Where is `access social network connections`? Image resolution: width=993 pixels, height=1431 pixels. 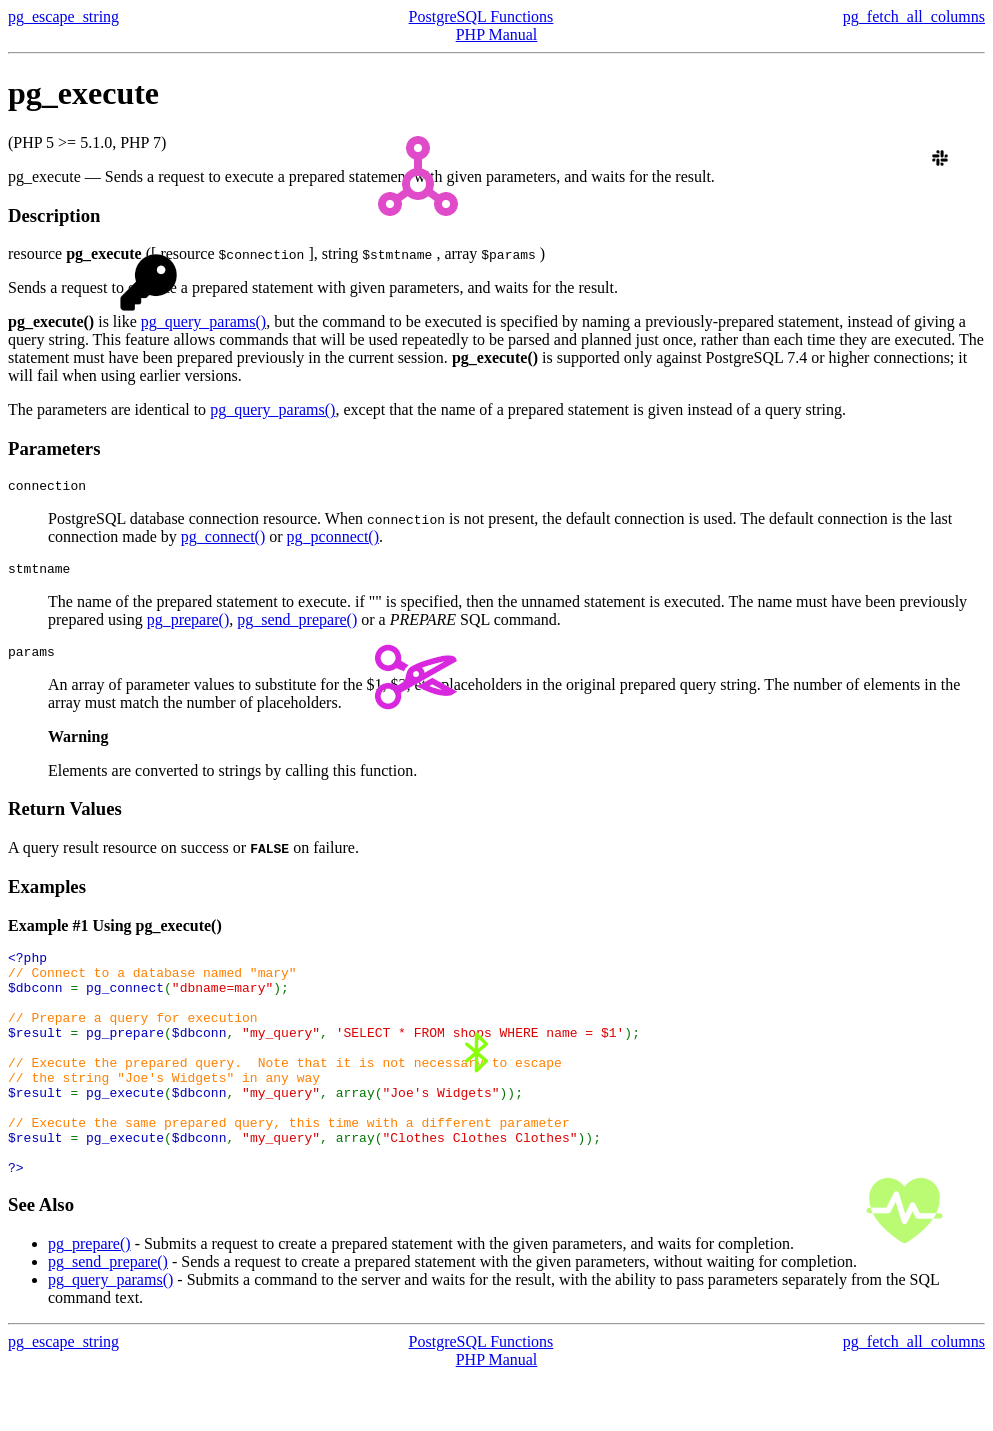 access social network connections is located at coordinates (418, 176).